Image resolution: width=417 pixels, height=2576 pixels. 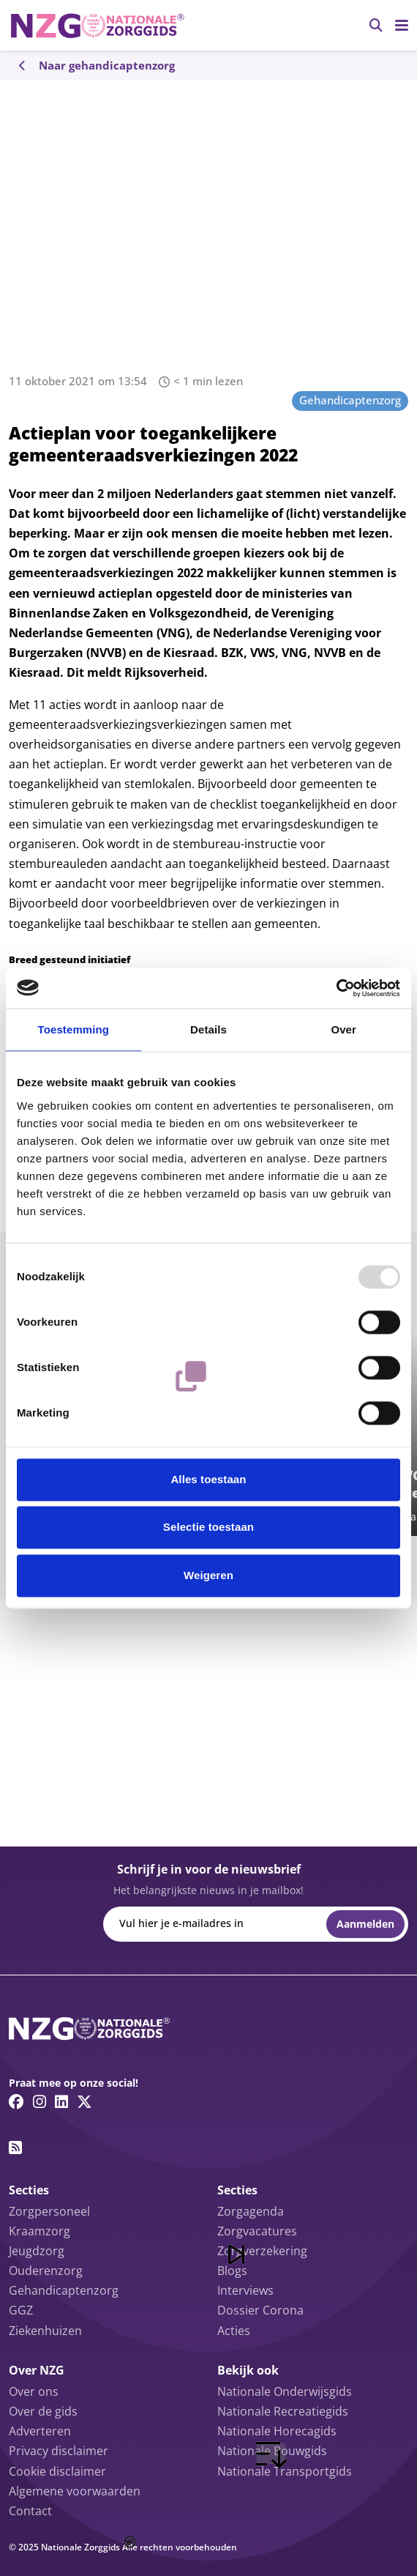 What do you see at coordinates (236, 2254) in the screenshot?
I see `skip to the next track or video` at bounding box center [236, 2254].